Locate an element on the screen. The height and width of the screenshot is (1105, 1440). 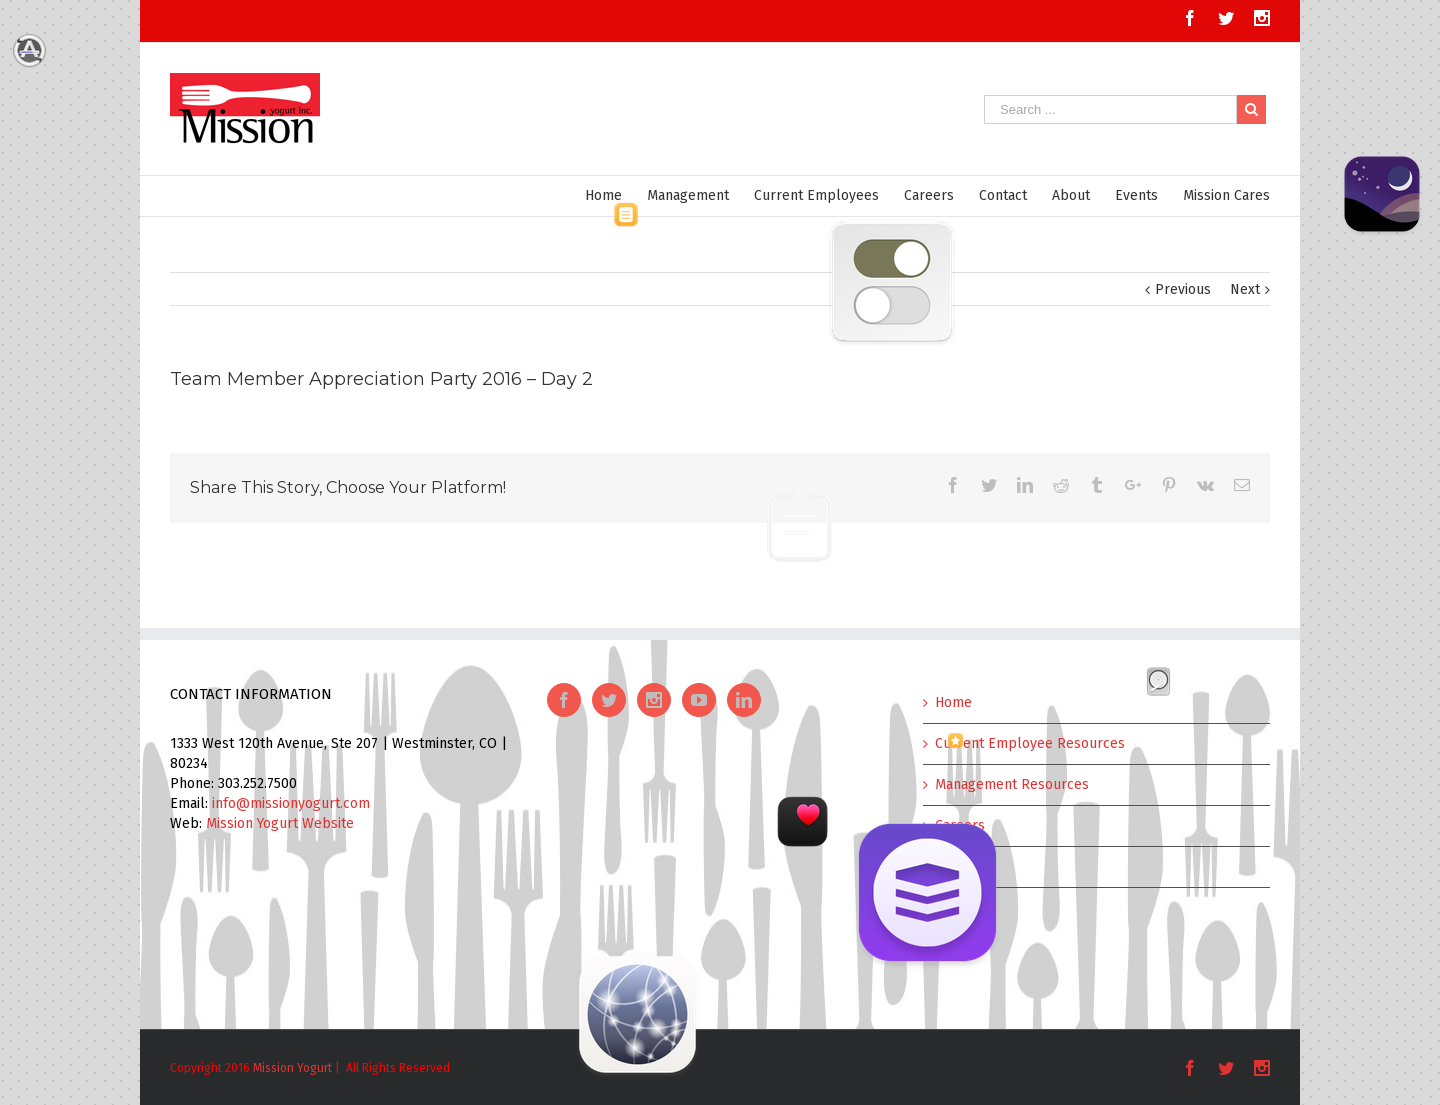
open stellarium planetarium app is located at coordinates (1382, 194).